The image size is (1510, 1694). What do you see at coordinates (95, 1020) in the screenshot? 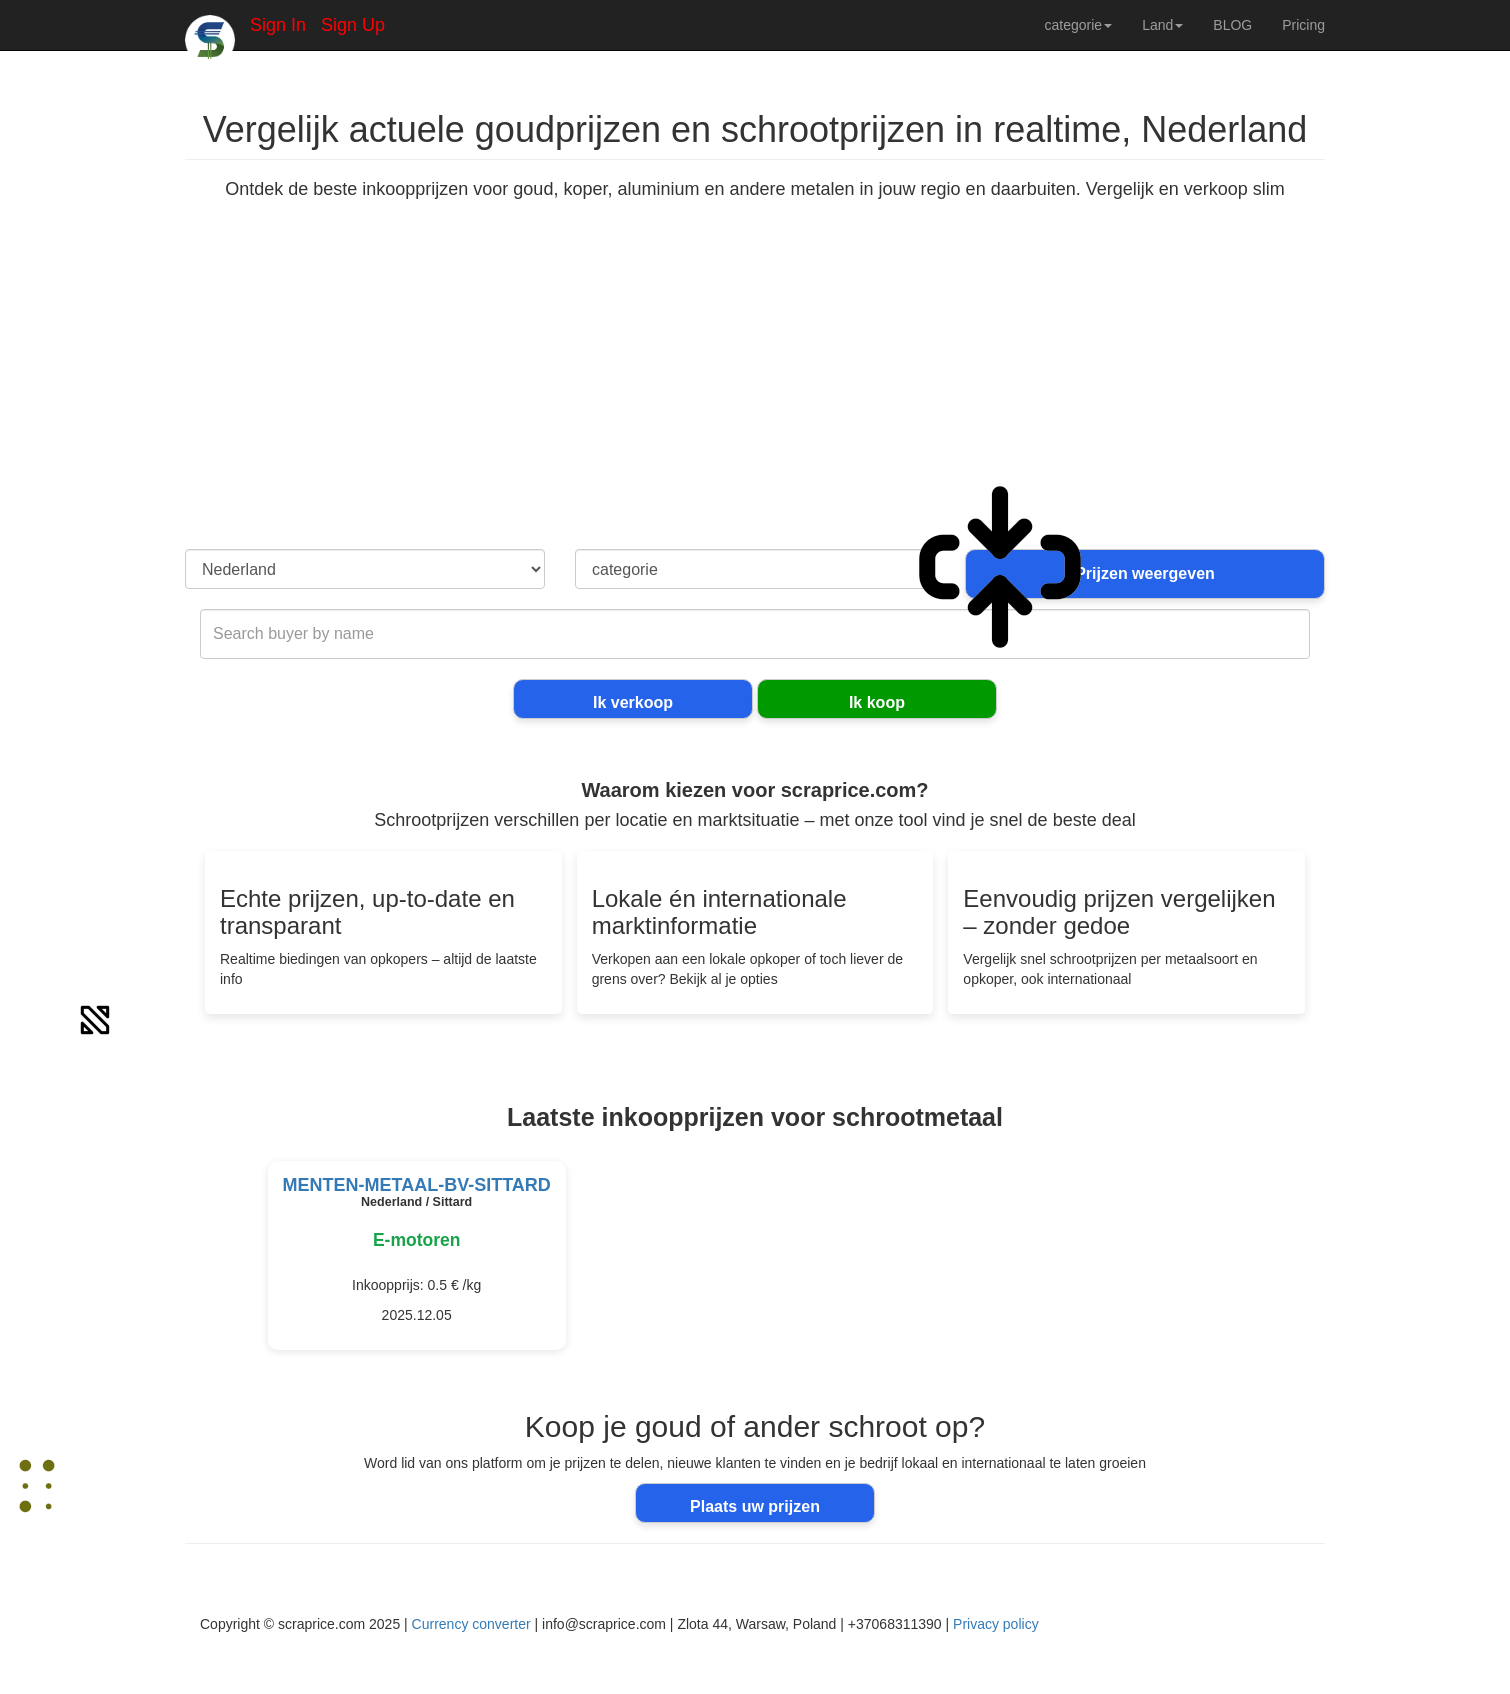
I see `open apple news app` at bounding box center [95, 1020].